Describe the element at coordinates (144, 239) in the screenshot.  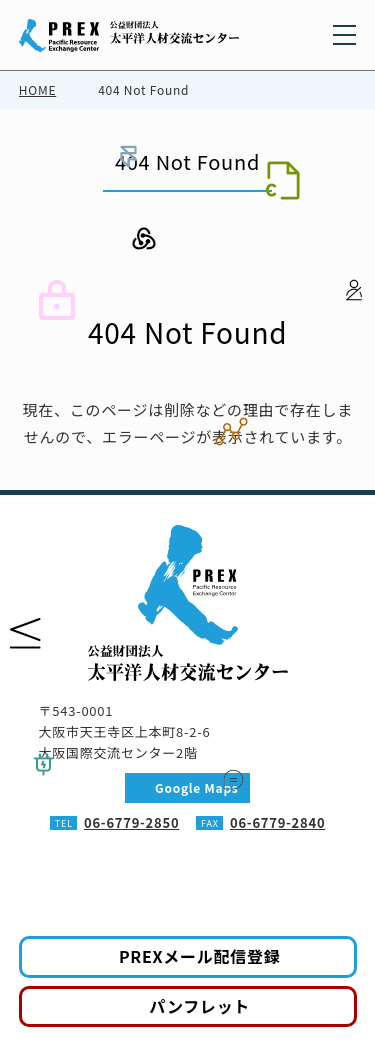
I see `redux state management library logo` at that location.